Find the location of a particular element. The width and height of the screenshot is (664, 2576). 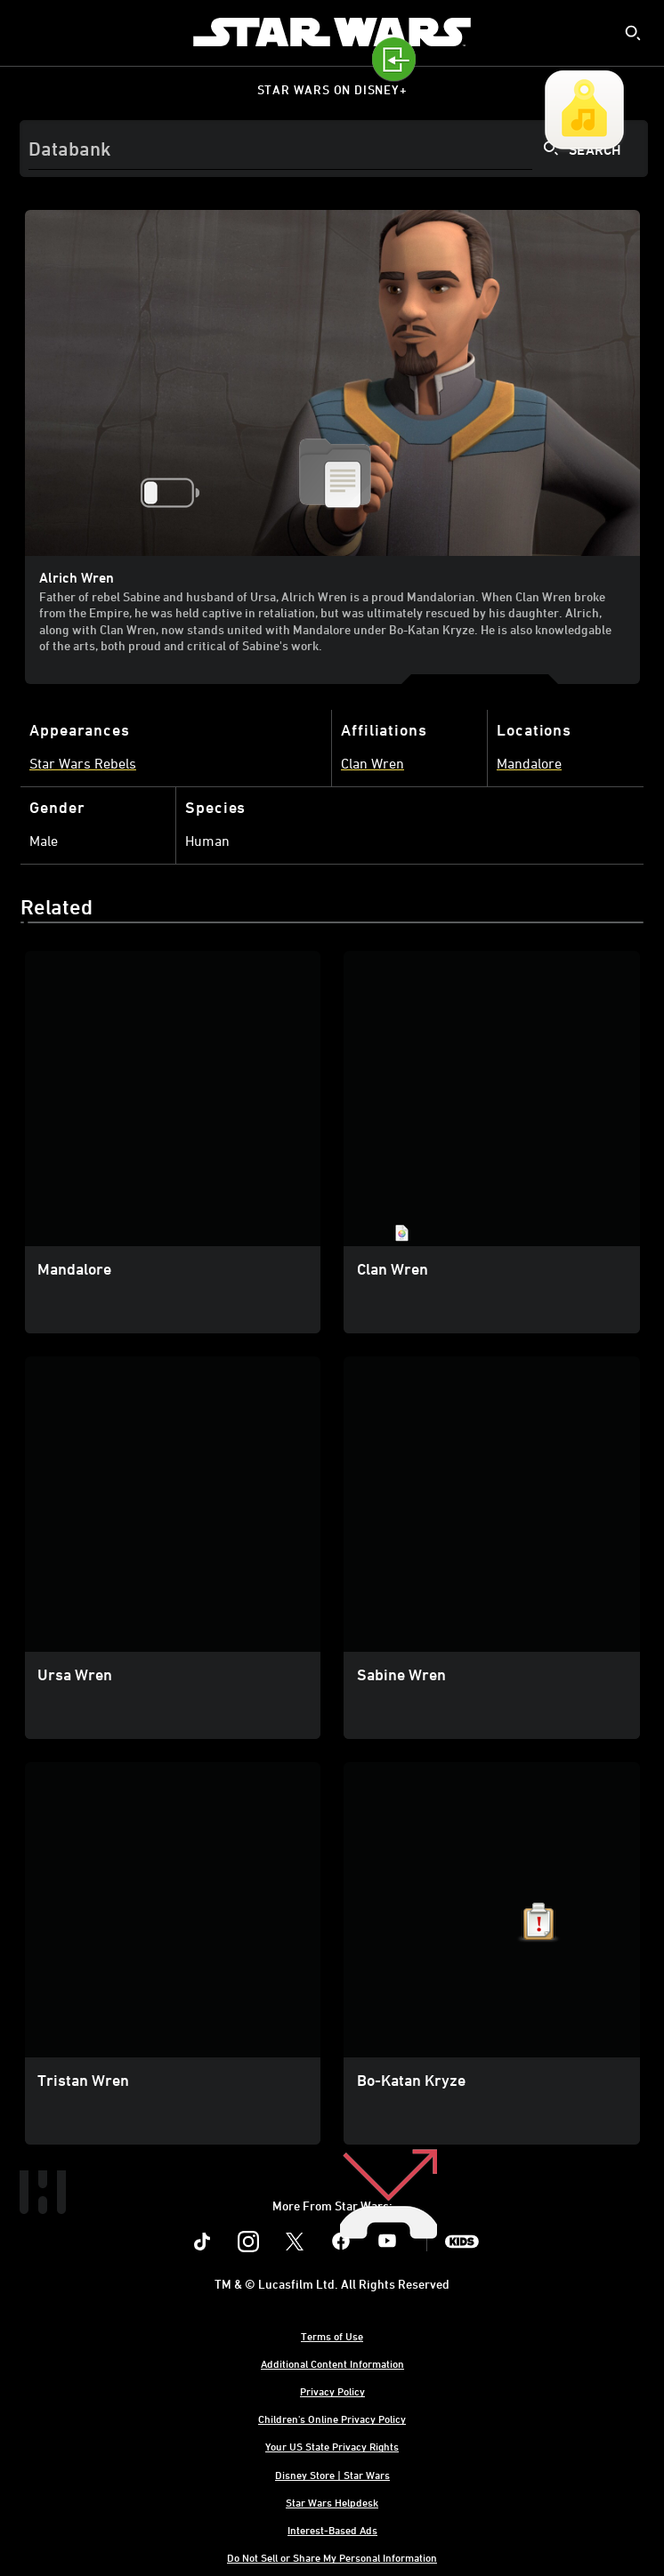

log out of your current session is located at coordinates (394, 60).